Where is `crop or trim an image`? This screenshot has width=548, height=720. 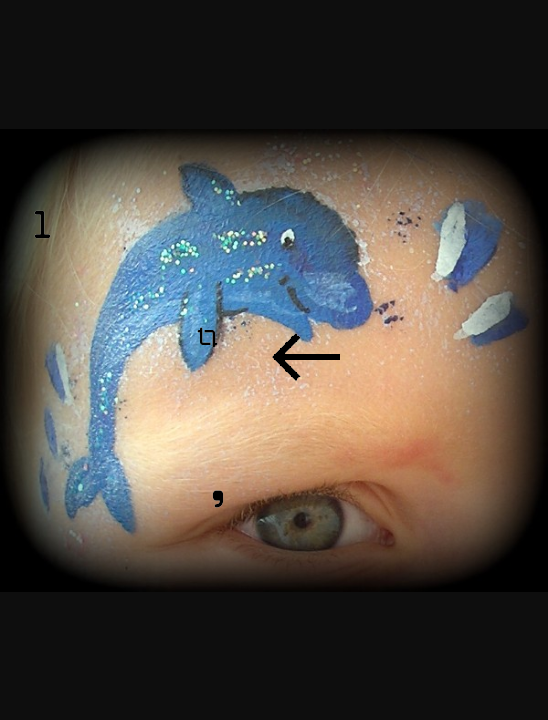 crop or trim an image is located at coordinates (207, 337).